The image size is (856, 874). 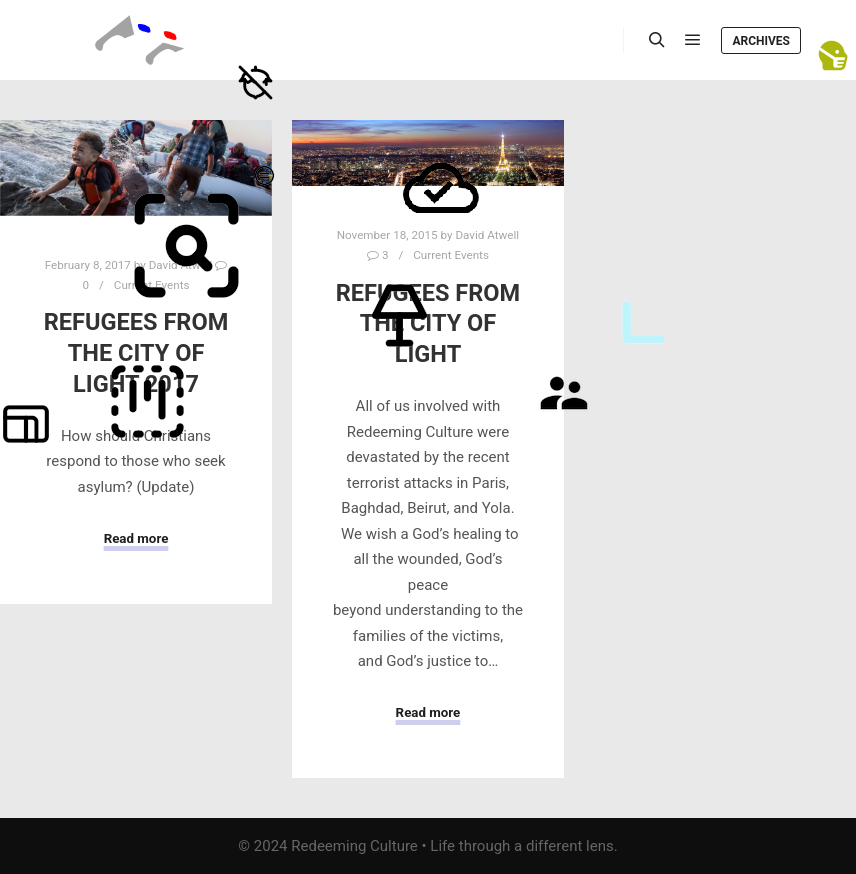 What do you see at coordinates (564, 393) in the screenshot?
I see `manage team members or user accounts` at bounding box center [564, 393].